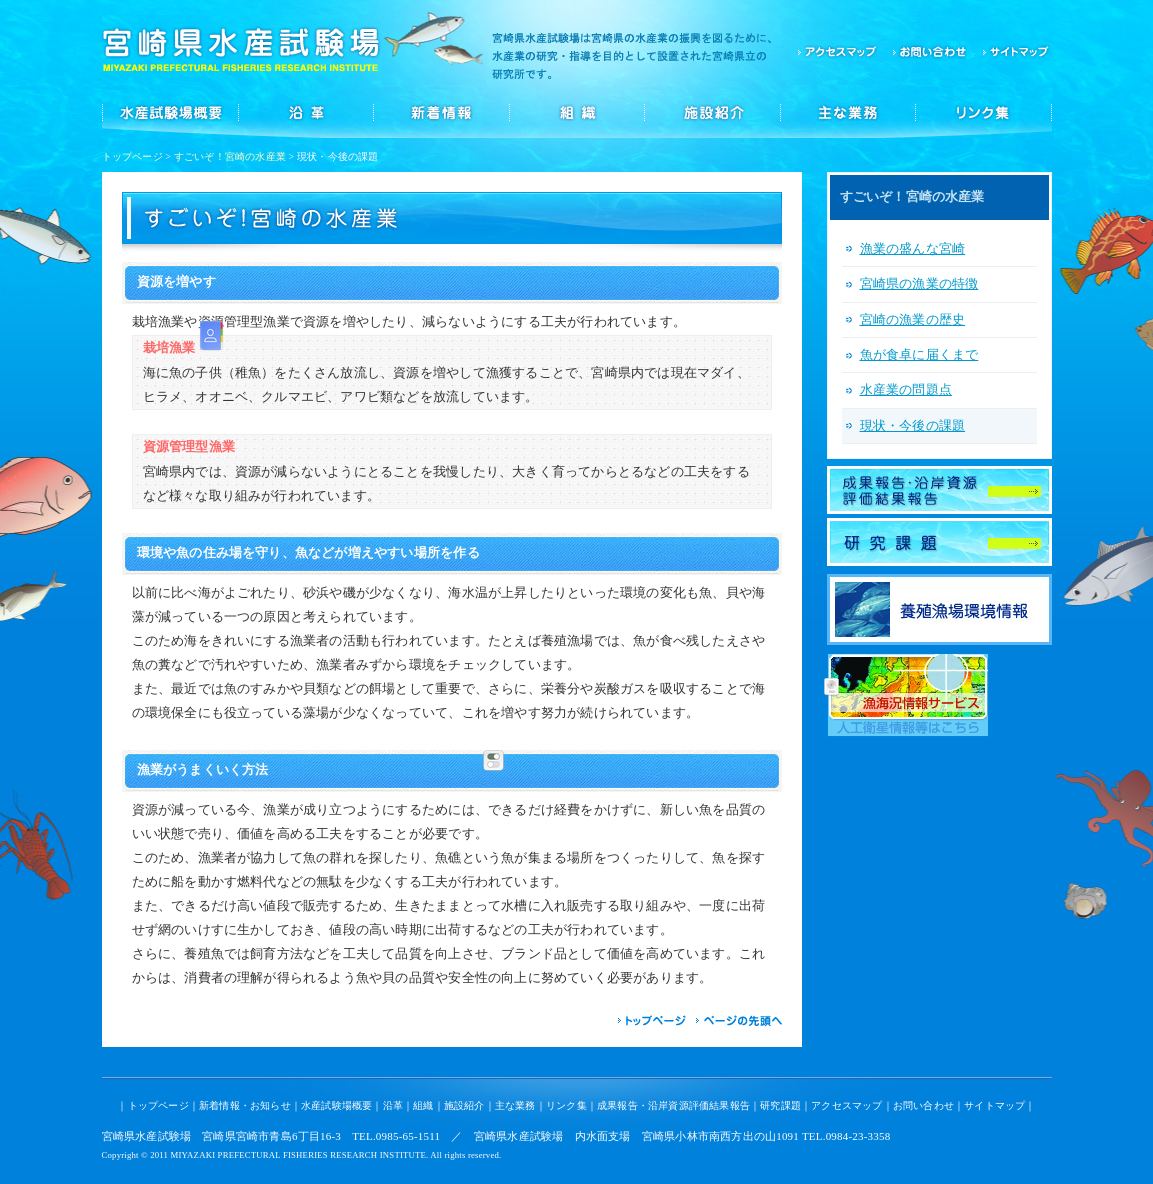 The width and height of the screenshot is (1153, 1184). Describe the element at coordinates (211, 335) in the screenshot. I see `open the contacts app` at that location.